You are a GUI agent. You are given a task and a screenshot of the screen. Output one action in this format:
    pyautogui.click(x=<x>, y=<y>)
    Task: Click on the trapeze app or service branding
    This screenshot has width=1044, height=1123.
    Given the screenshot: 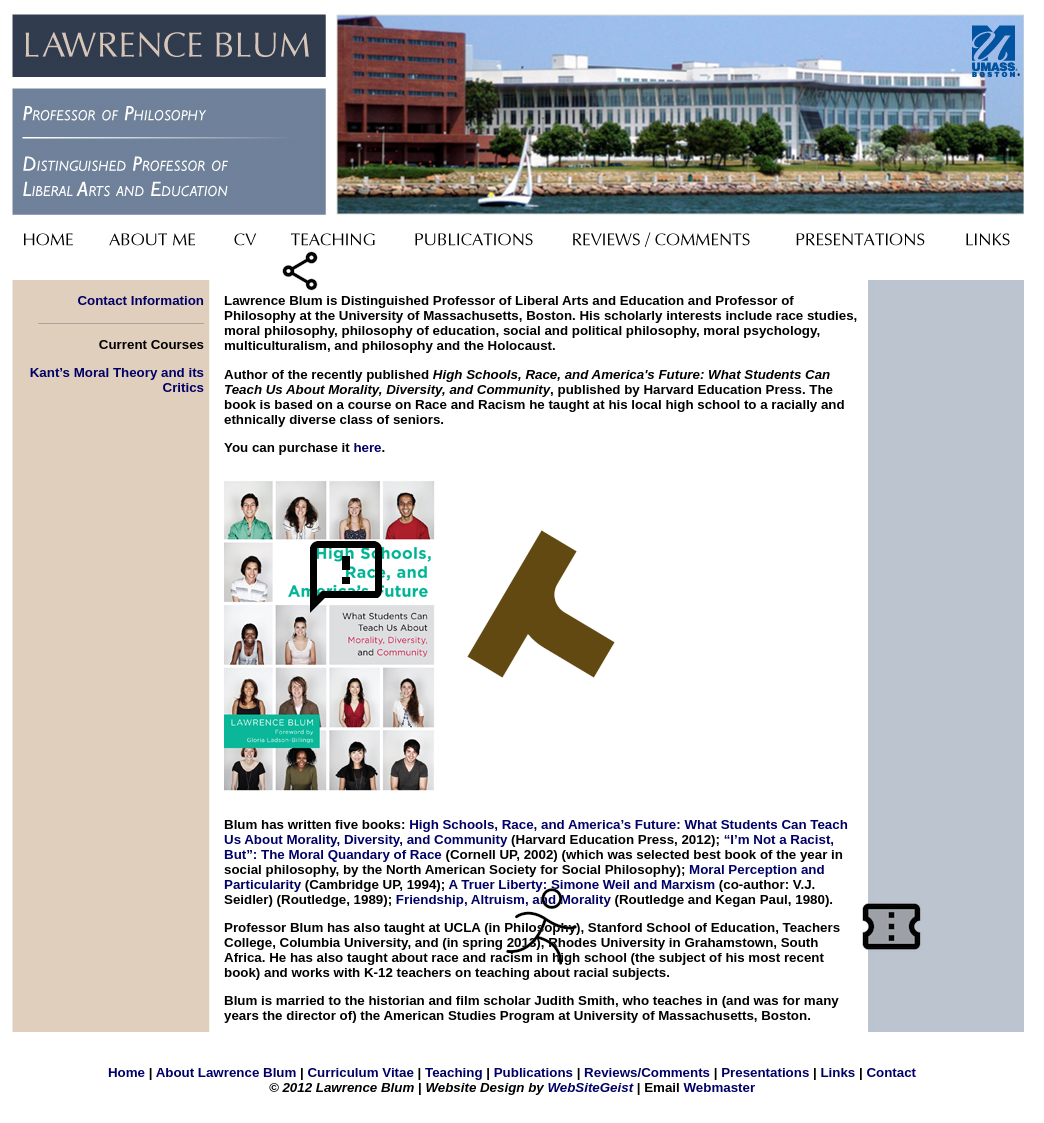 What is the action you would take?
    pyautogui.click(x=541, y=604)
    